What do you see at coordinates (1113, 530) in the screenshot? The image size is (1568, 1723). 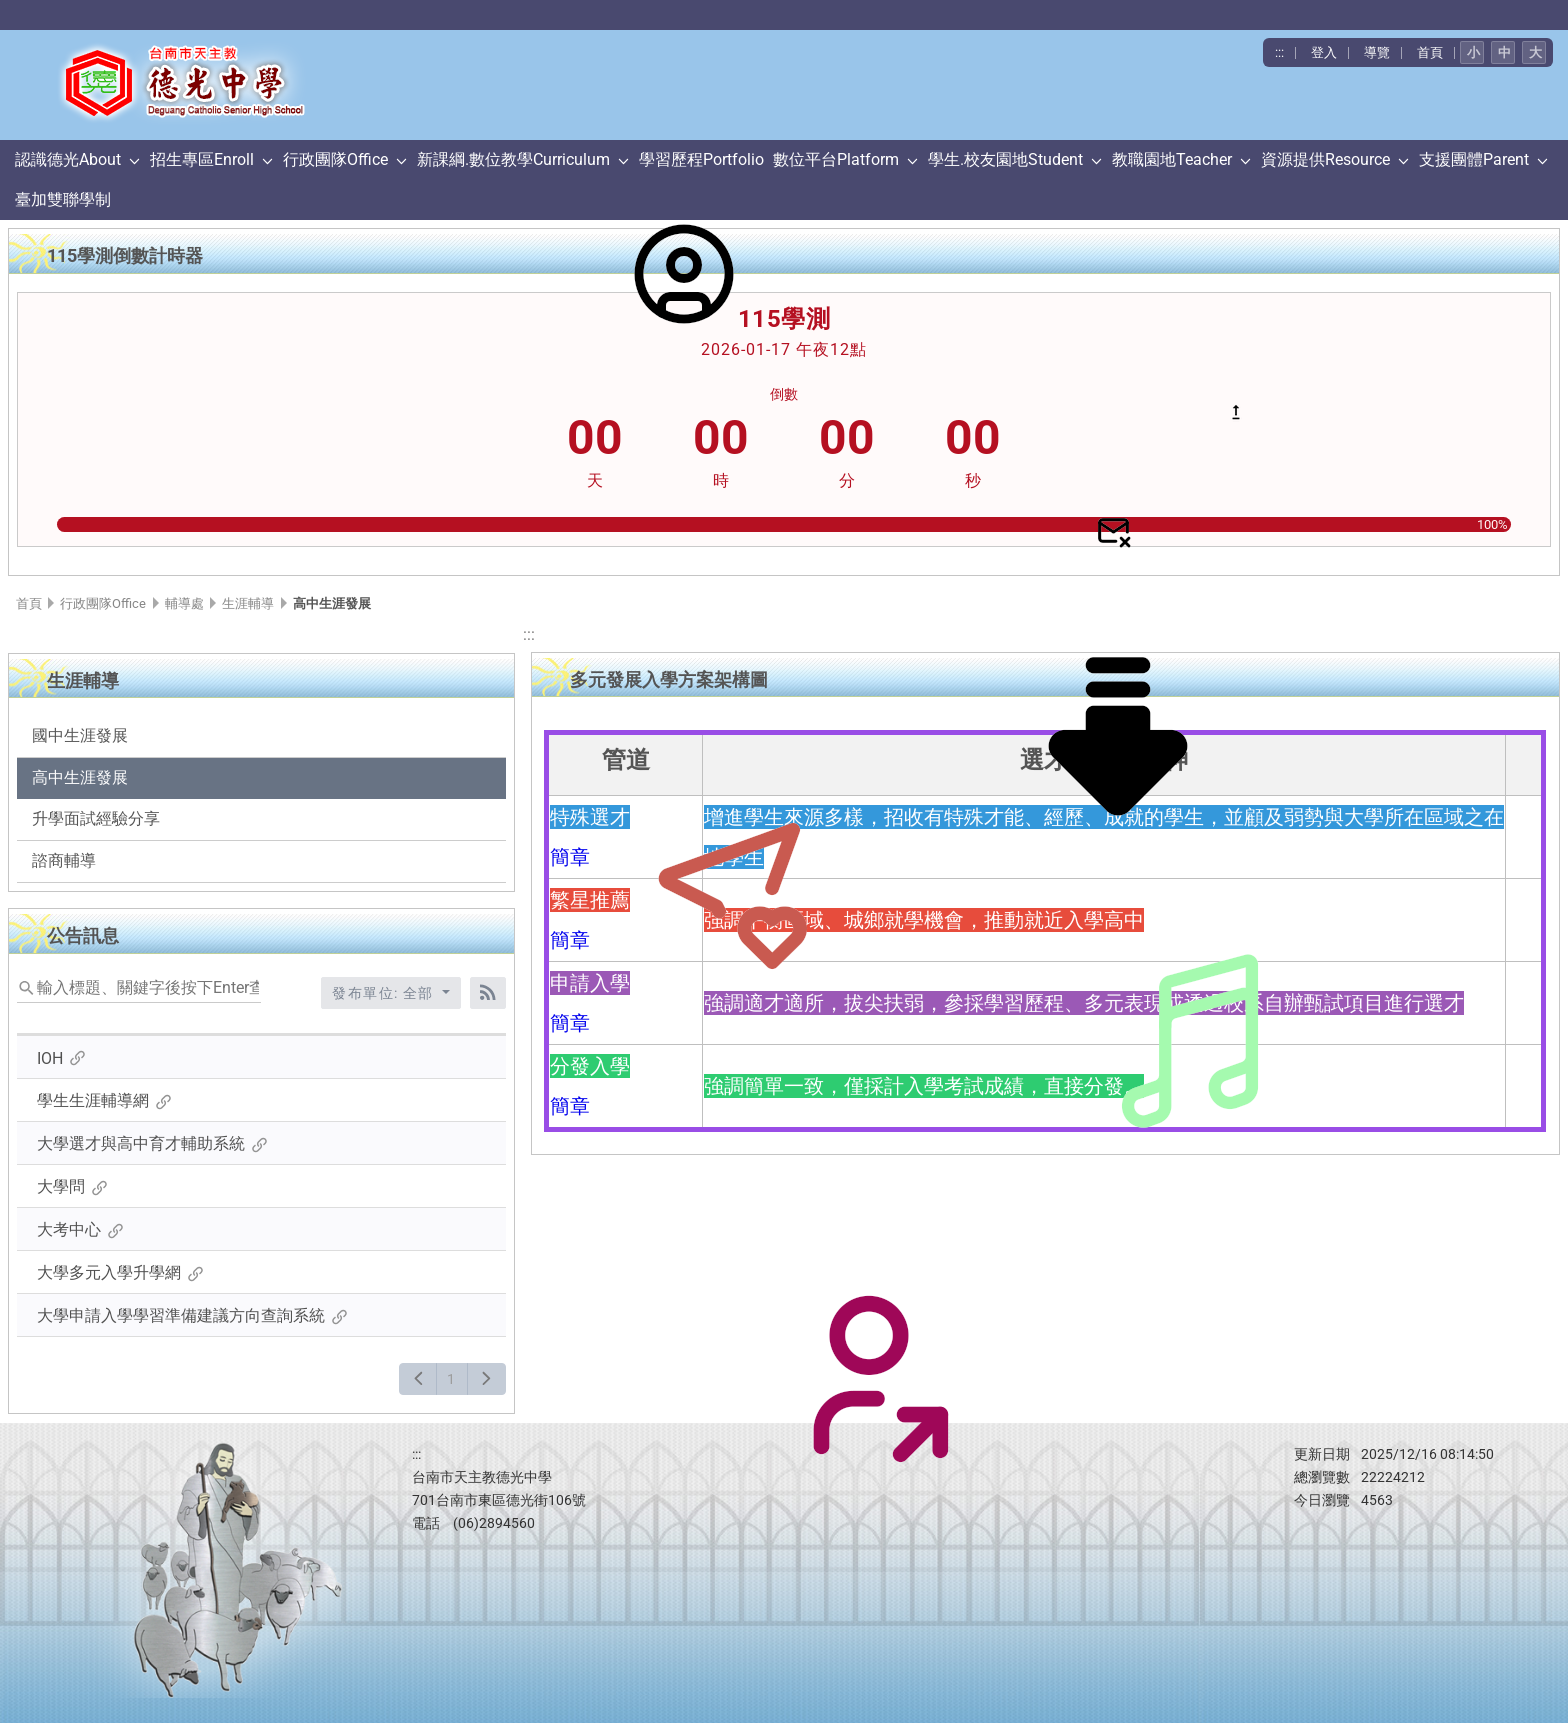 I see `delete an email message` at bounding box center [1113, 530].